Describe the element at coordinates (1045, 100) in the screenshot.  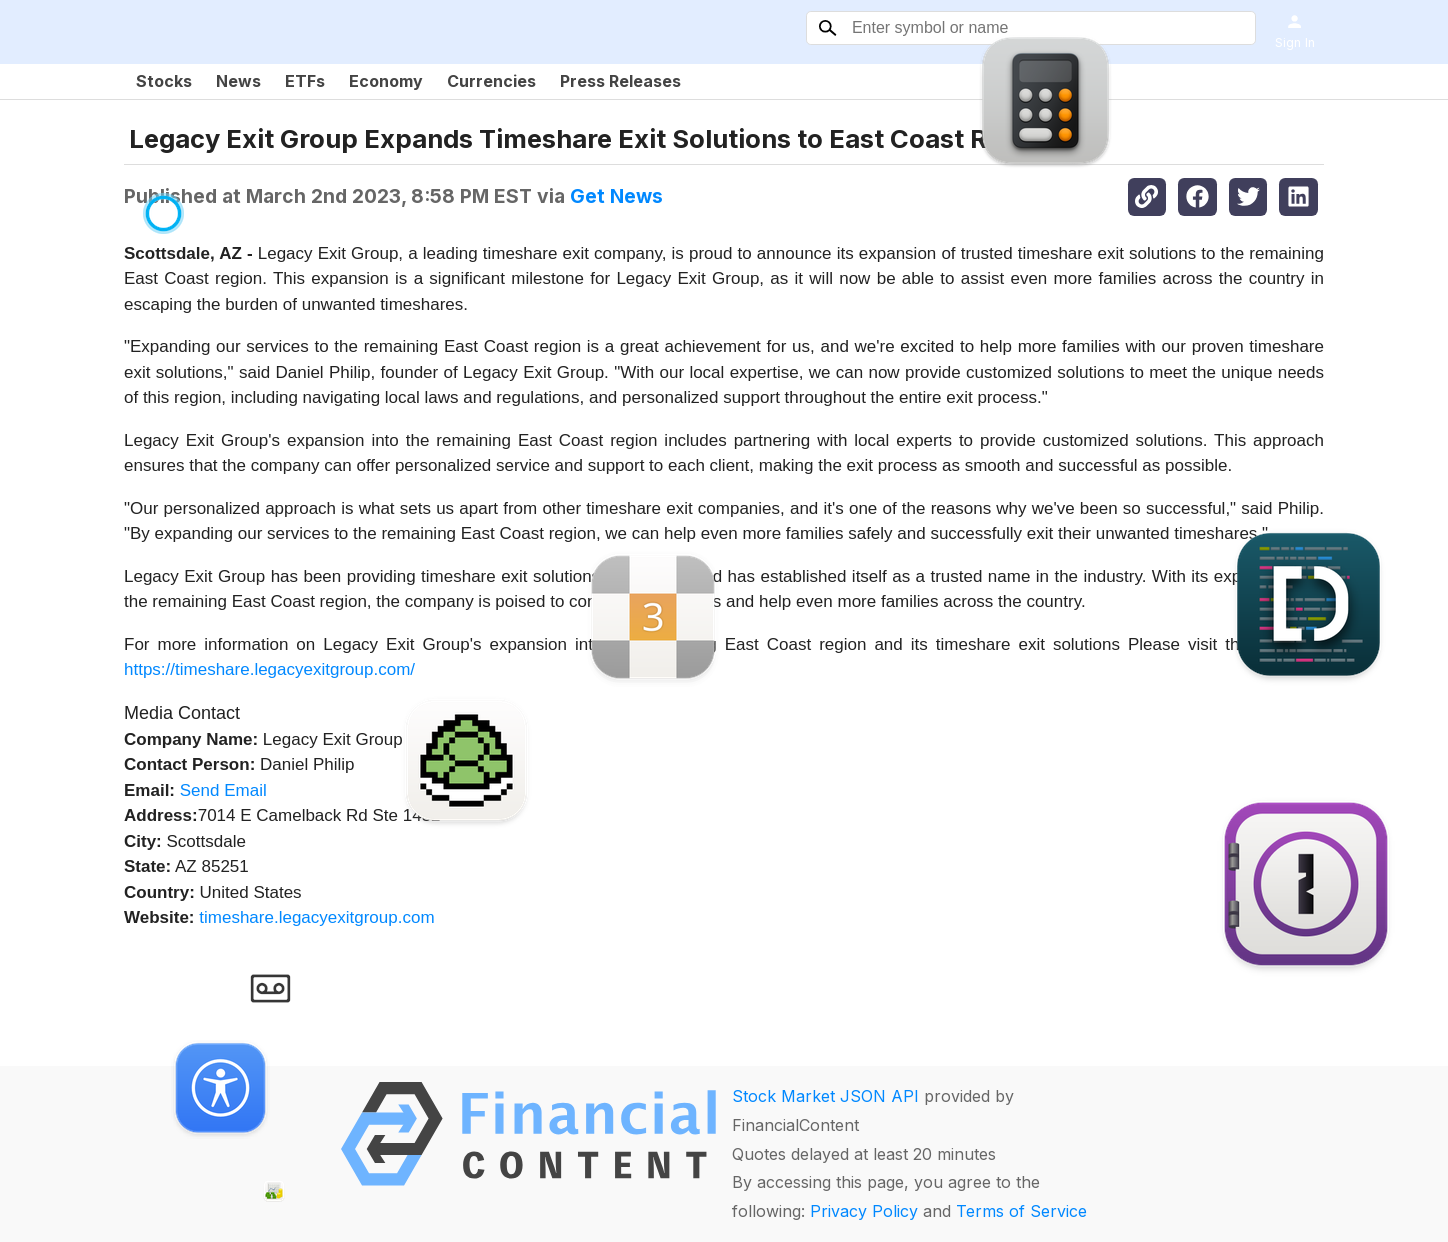
I see `open the calculator app` at that location.